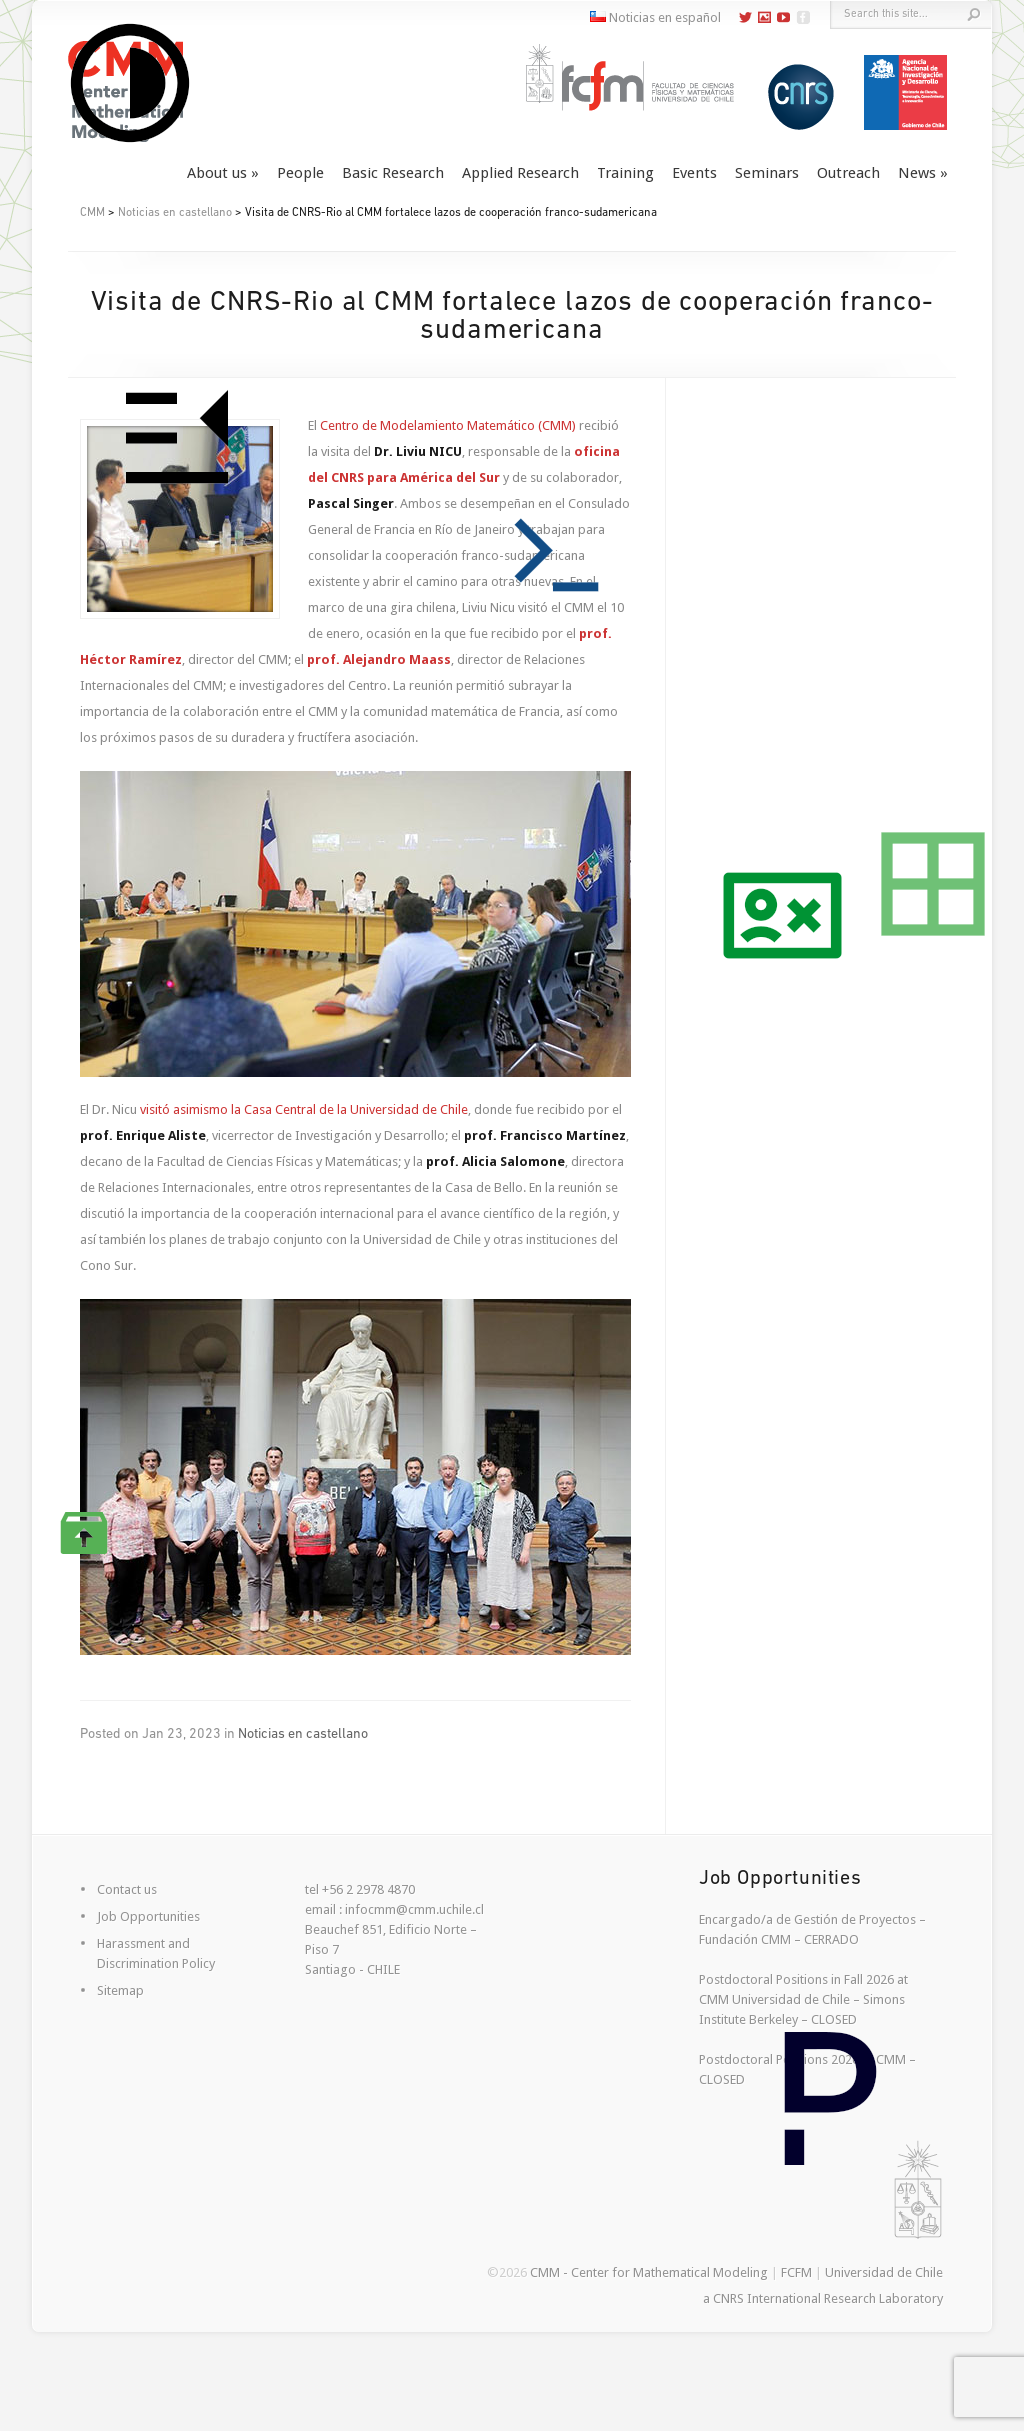 This screenshot has height=2431, width=1024. I want to click on adjust display contrast settings, so click(130, 83).